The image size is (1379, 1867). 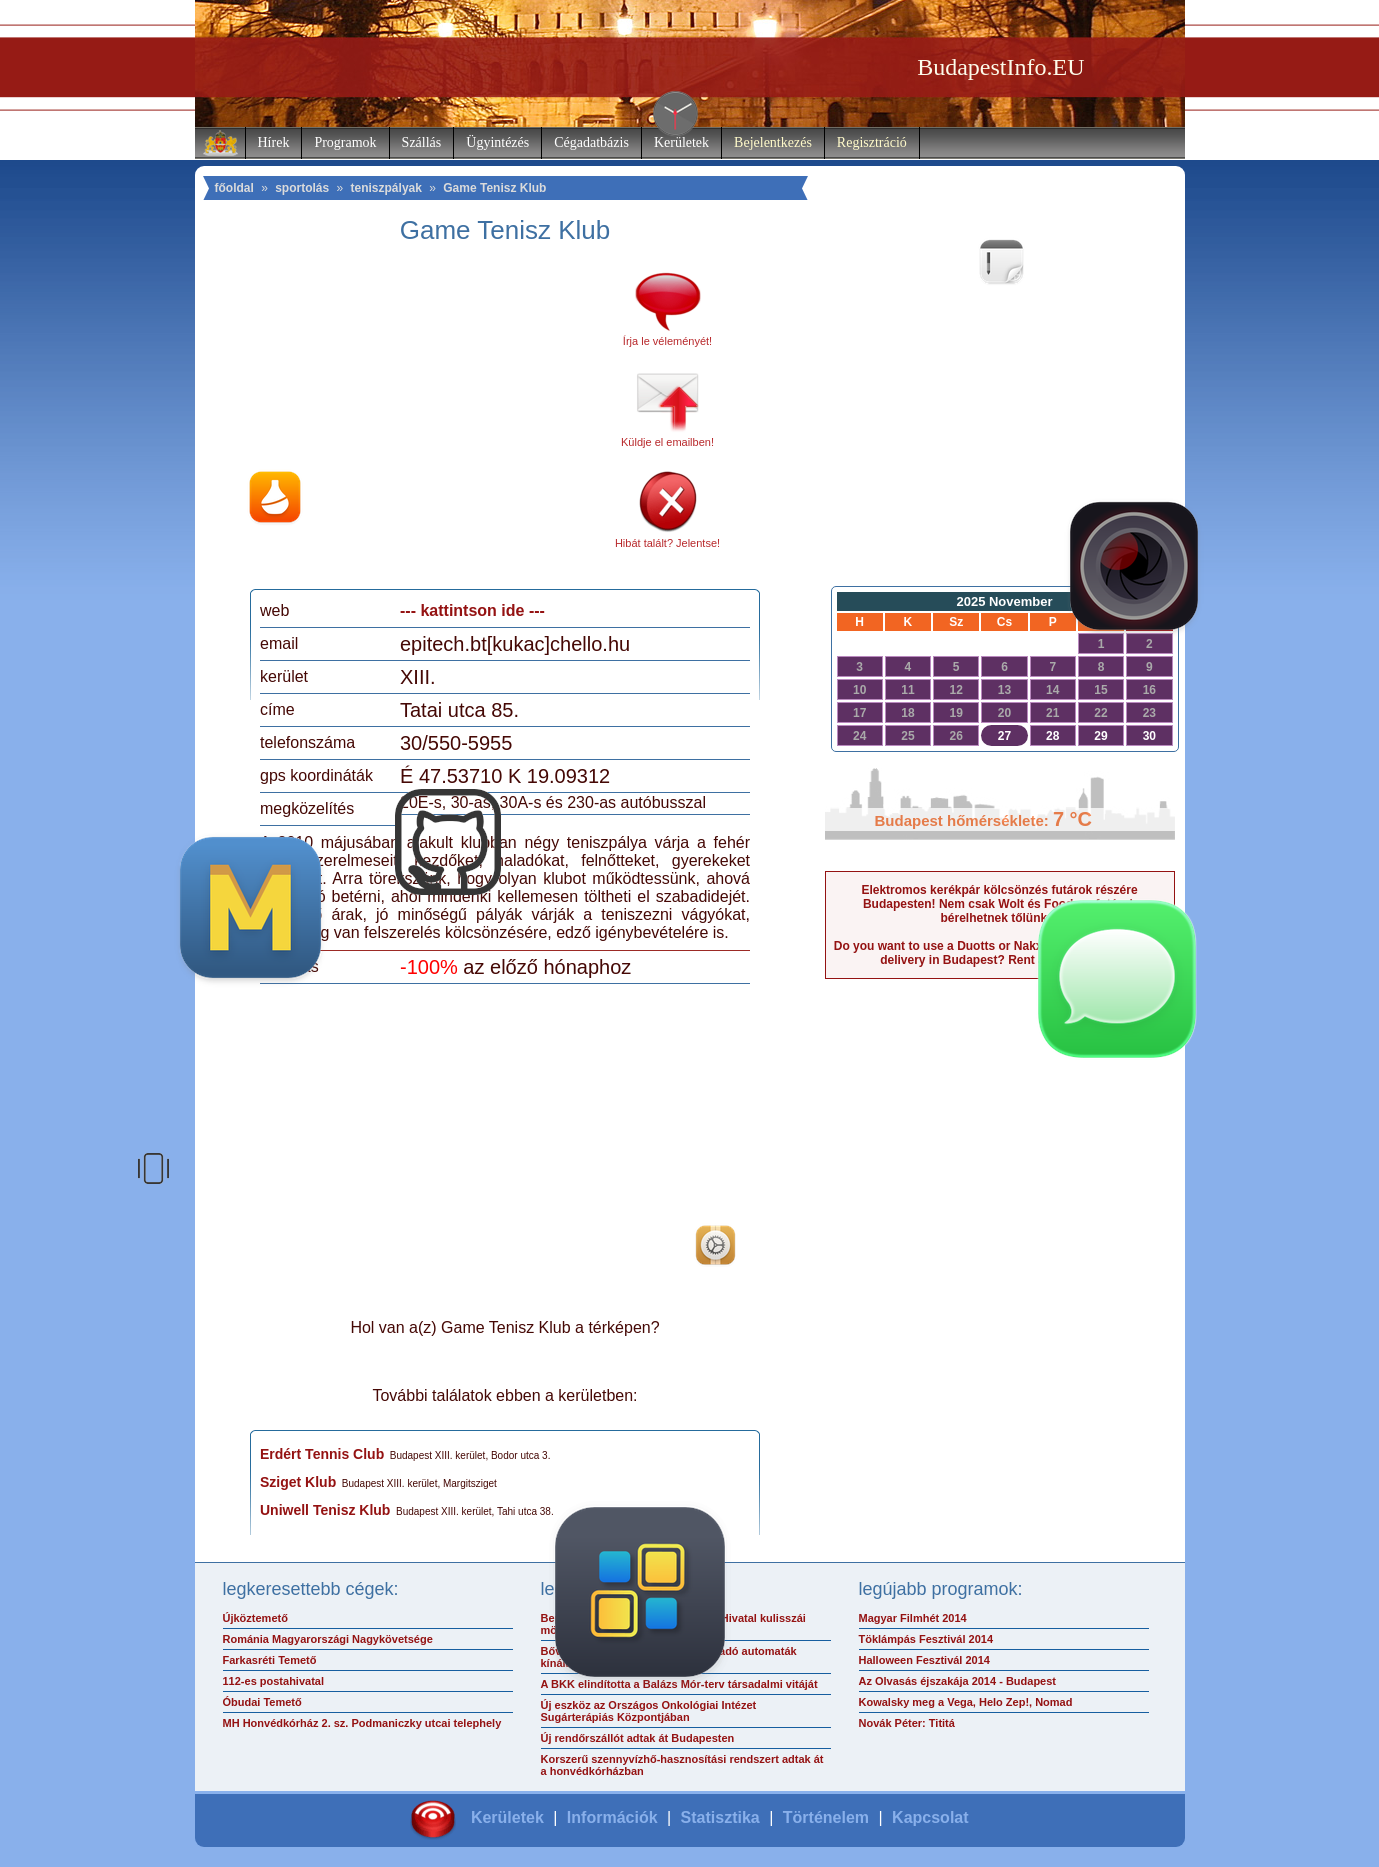 I want to click on open Giara Reddit client app, so click(x=275, y=497).